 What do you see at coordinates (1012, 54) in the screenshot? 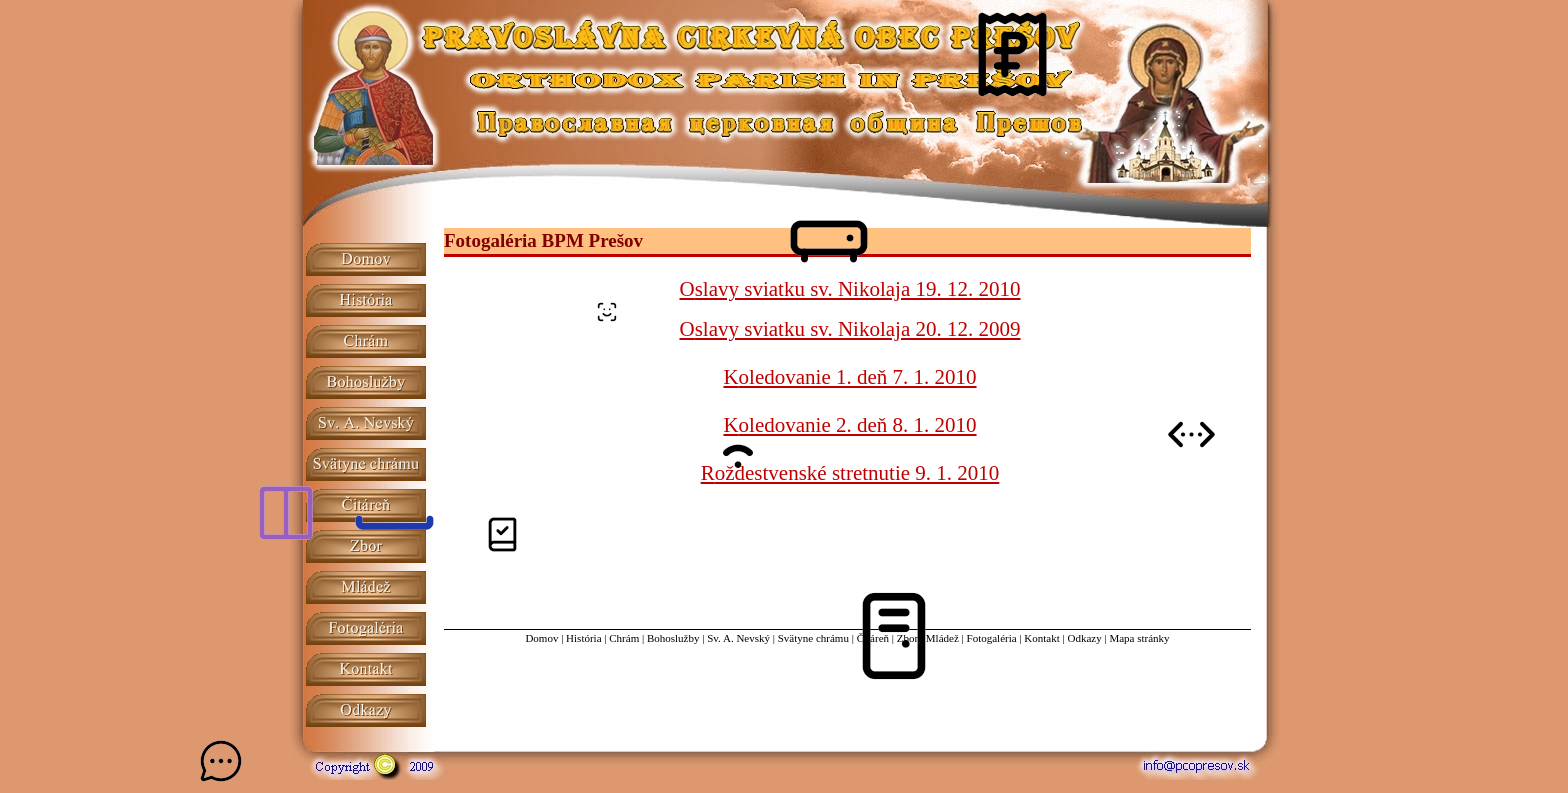
I see `view receipt or transaction in russian rubles` at bounding box center [1012, 54].